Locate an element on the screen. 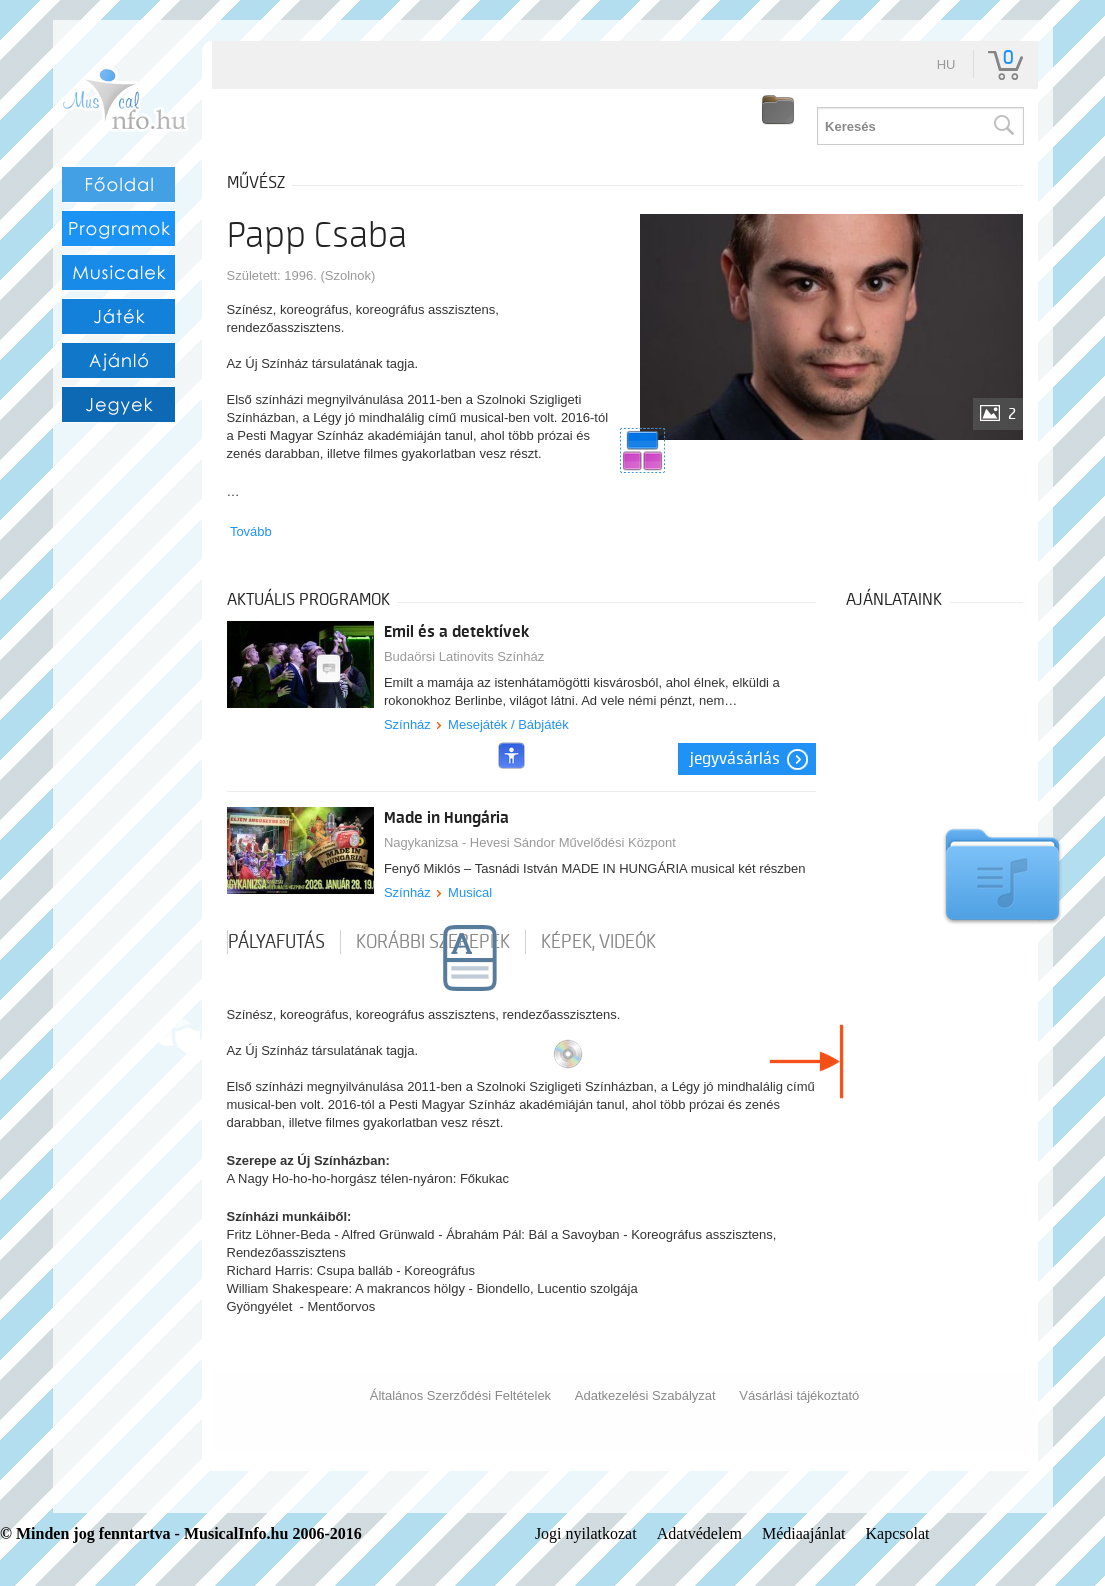 The height and width of the screenshot is (1586, 1105). insert or eject optical disc media is located at coordinates (568, 1054).